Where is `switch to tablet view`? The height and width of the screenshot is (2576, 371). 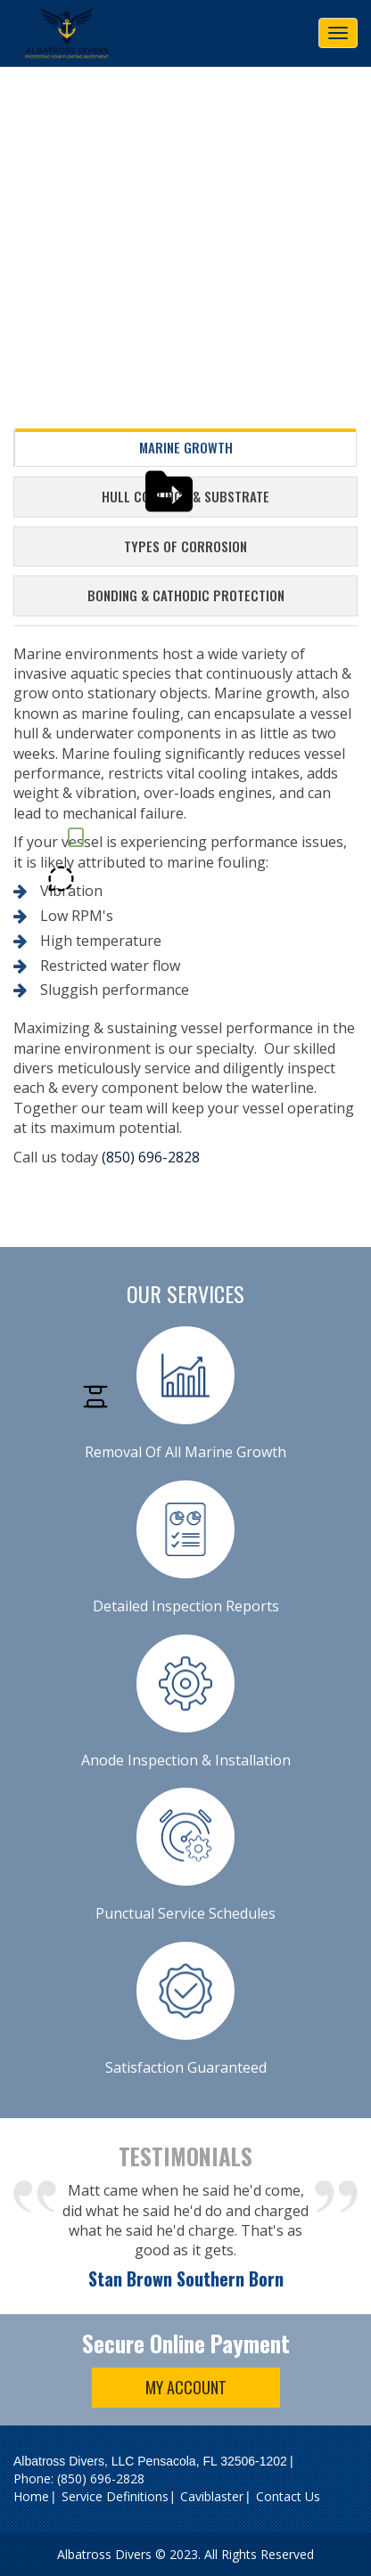 switch to tablet view is located at coordinates (76, 837).